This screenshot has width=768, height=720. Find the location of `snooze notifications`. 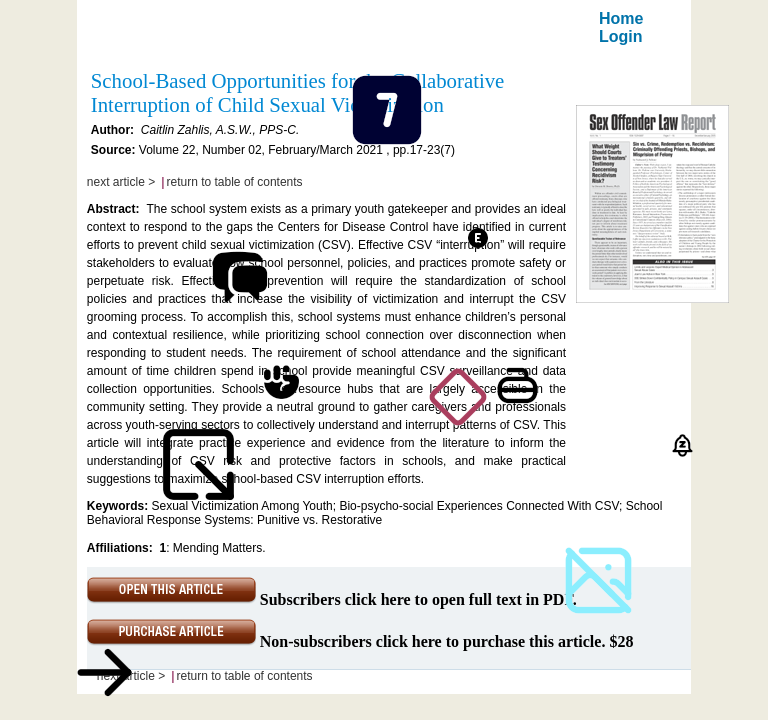

snooze notifications is located at coordinates (682, 445).